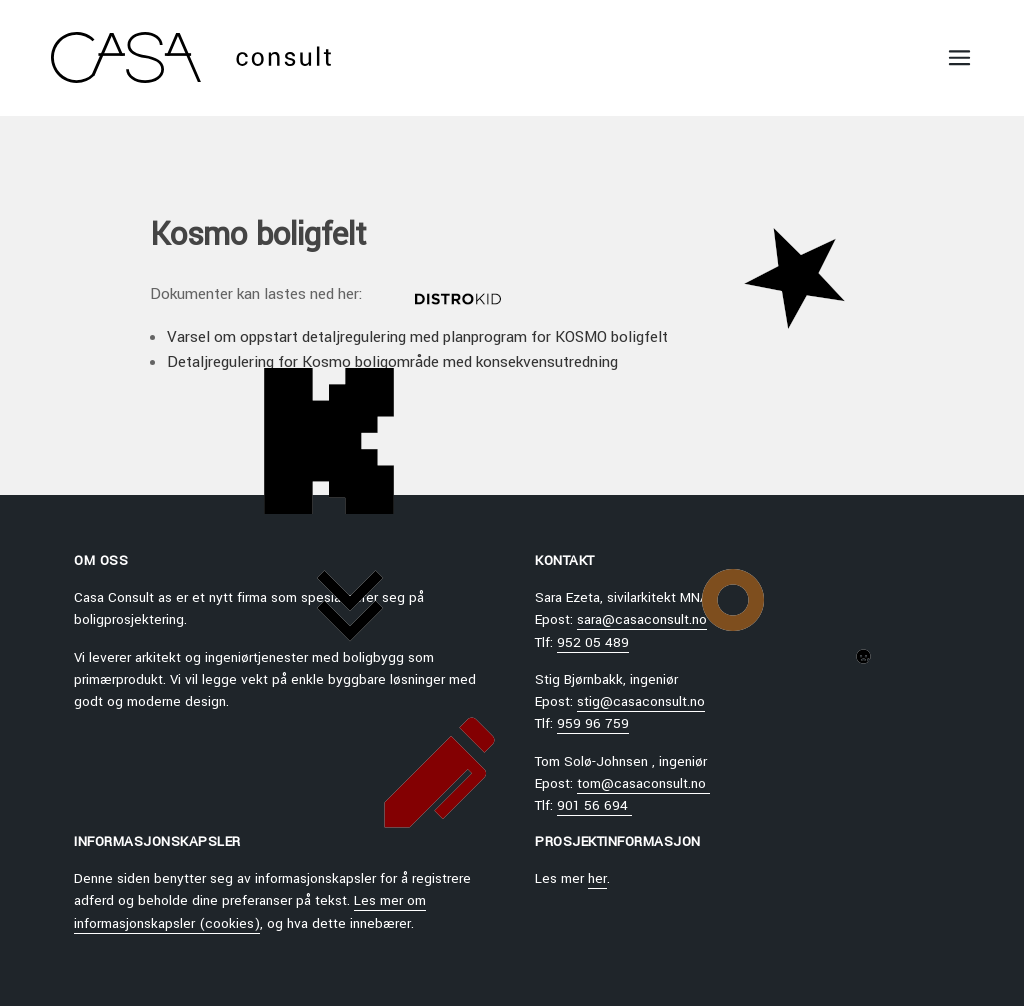 The image size is (1024, 1006). What do you see at coordinates (329, 441) in the screenshot?
I see `open the Kick streaming app` at bounding box center [329, 441].